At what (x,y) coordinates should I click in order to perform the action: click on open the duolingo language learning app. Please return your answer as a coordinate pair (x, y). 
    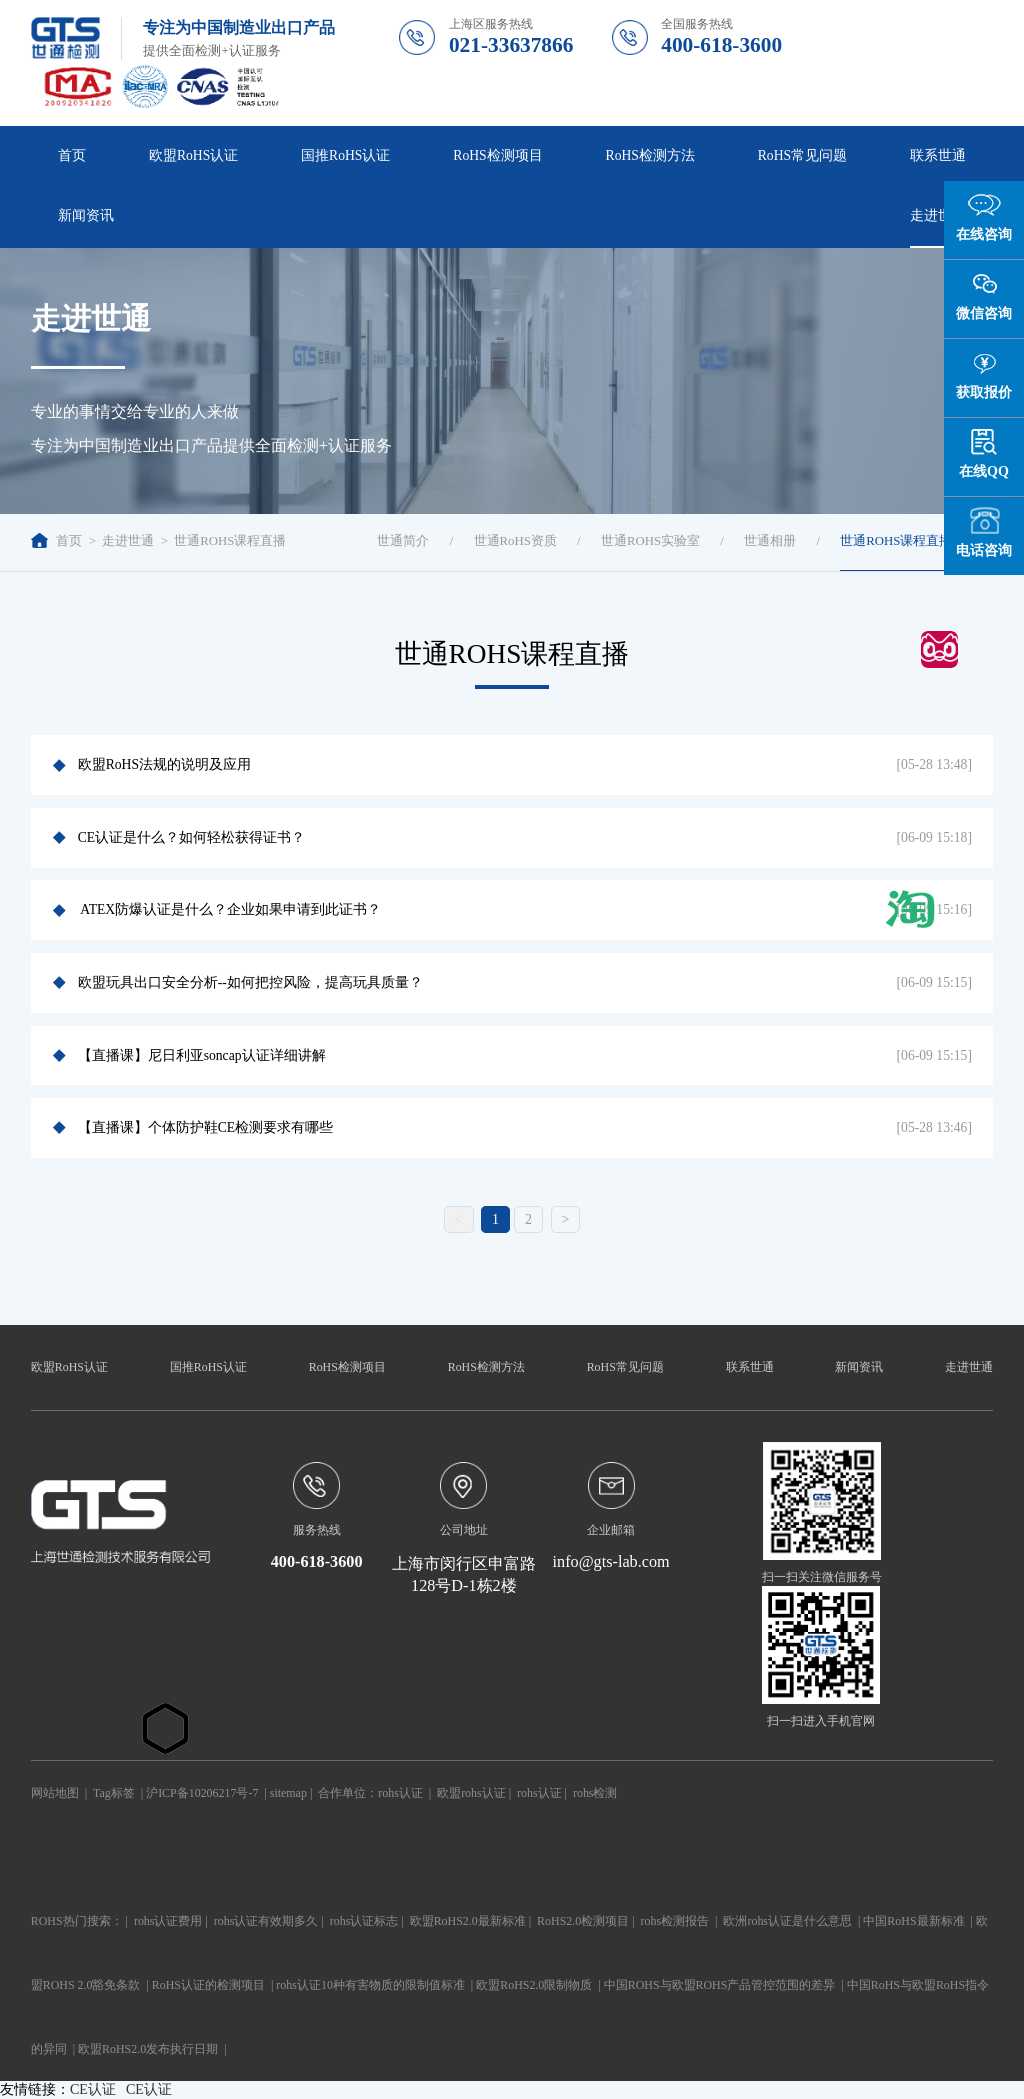
    Looking at the image, I should click on (939, 649).